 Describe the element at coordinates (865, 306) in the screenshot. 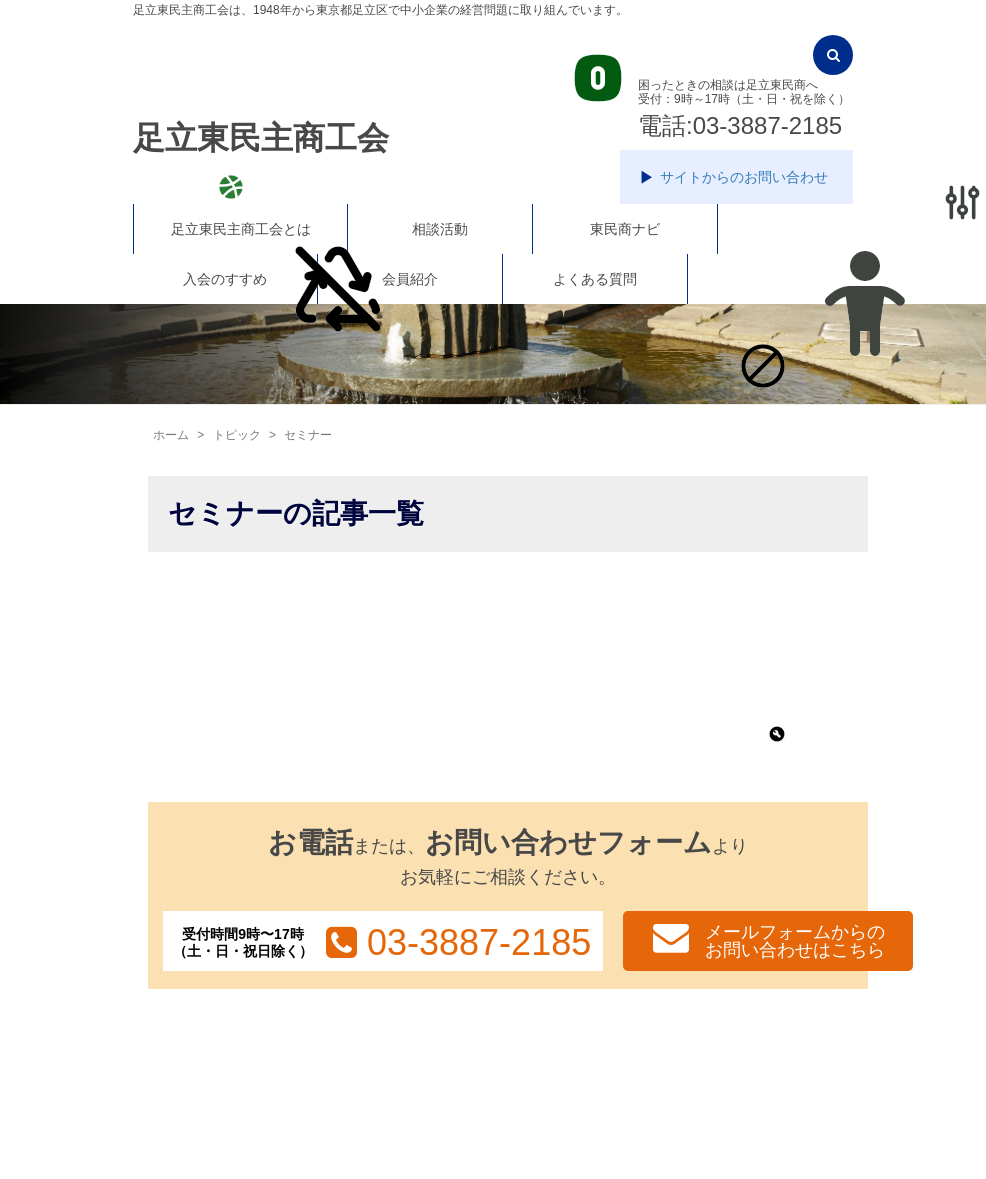

I see `select male gender option` at that location.